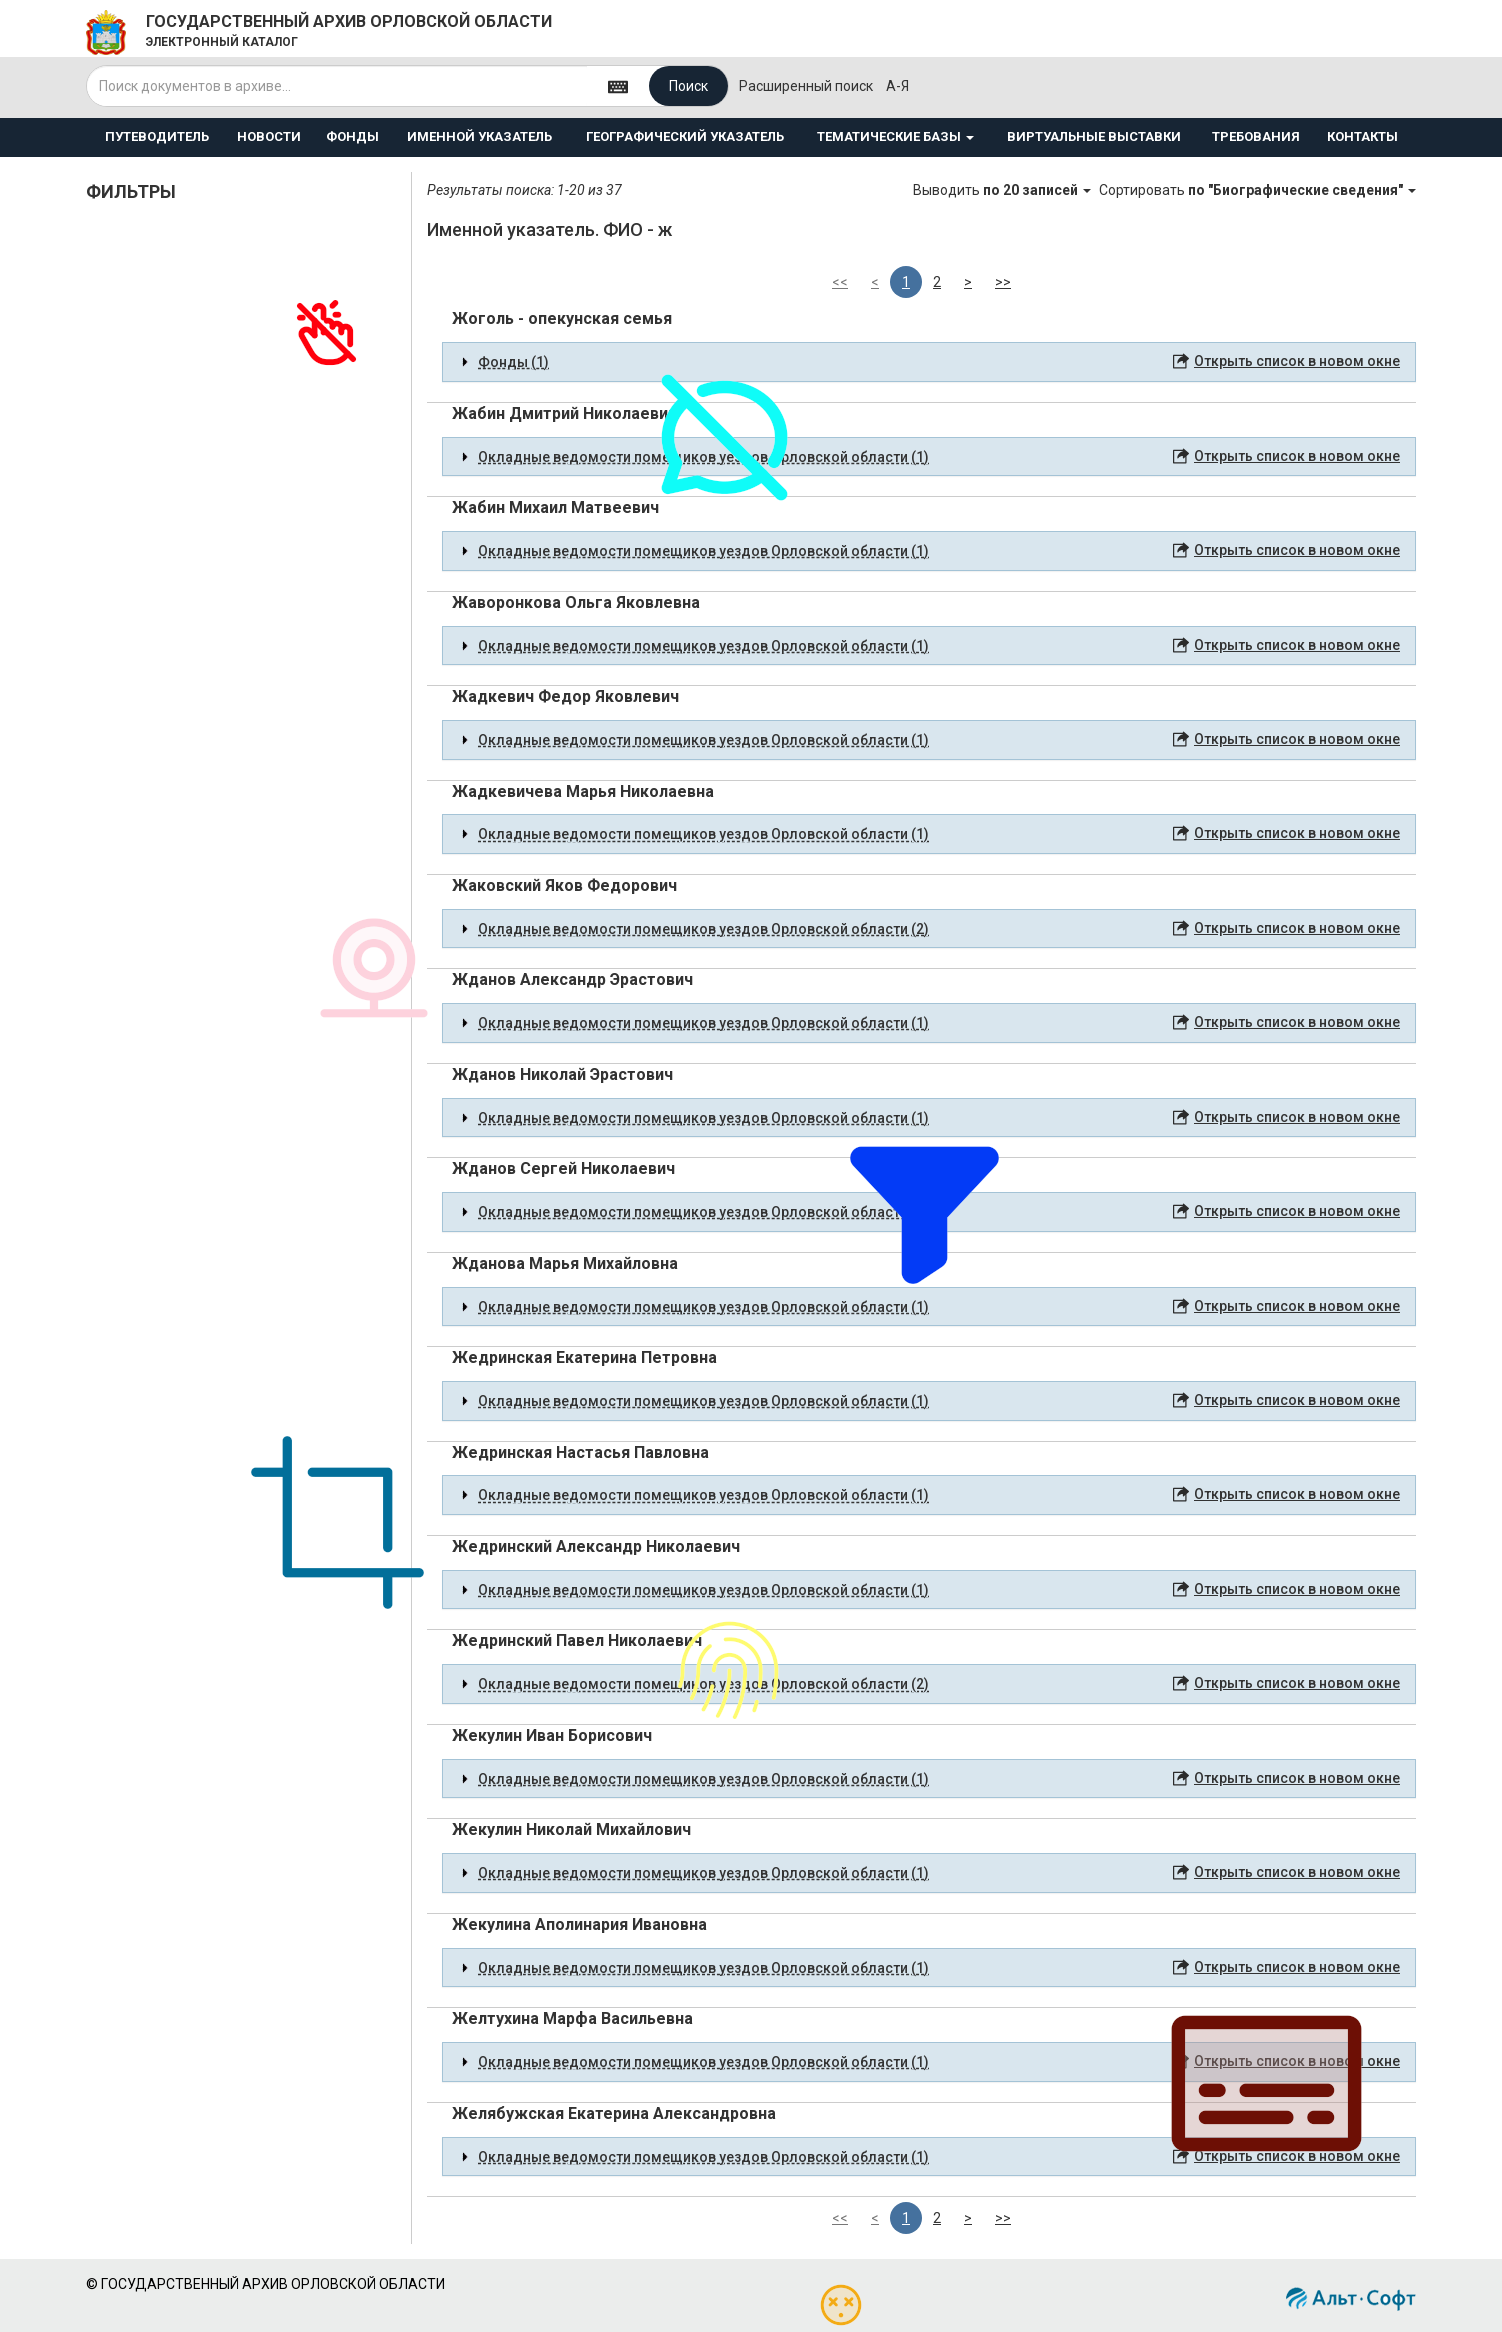 The height and width of the screenshot is (2332, 1502). I want to click on indicates an error or failed action, so click(841, 2305).